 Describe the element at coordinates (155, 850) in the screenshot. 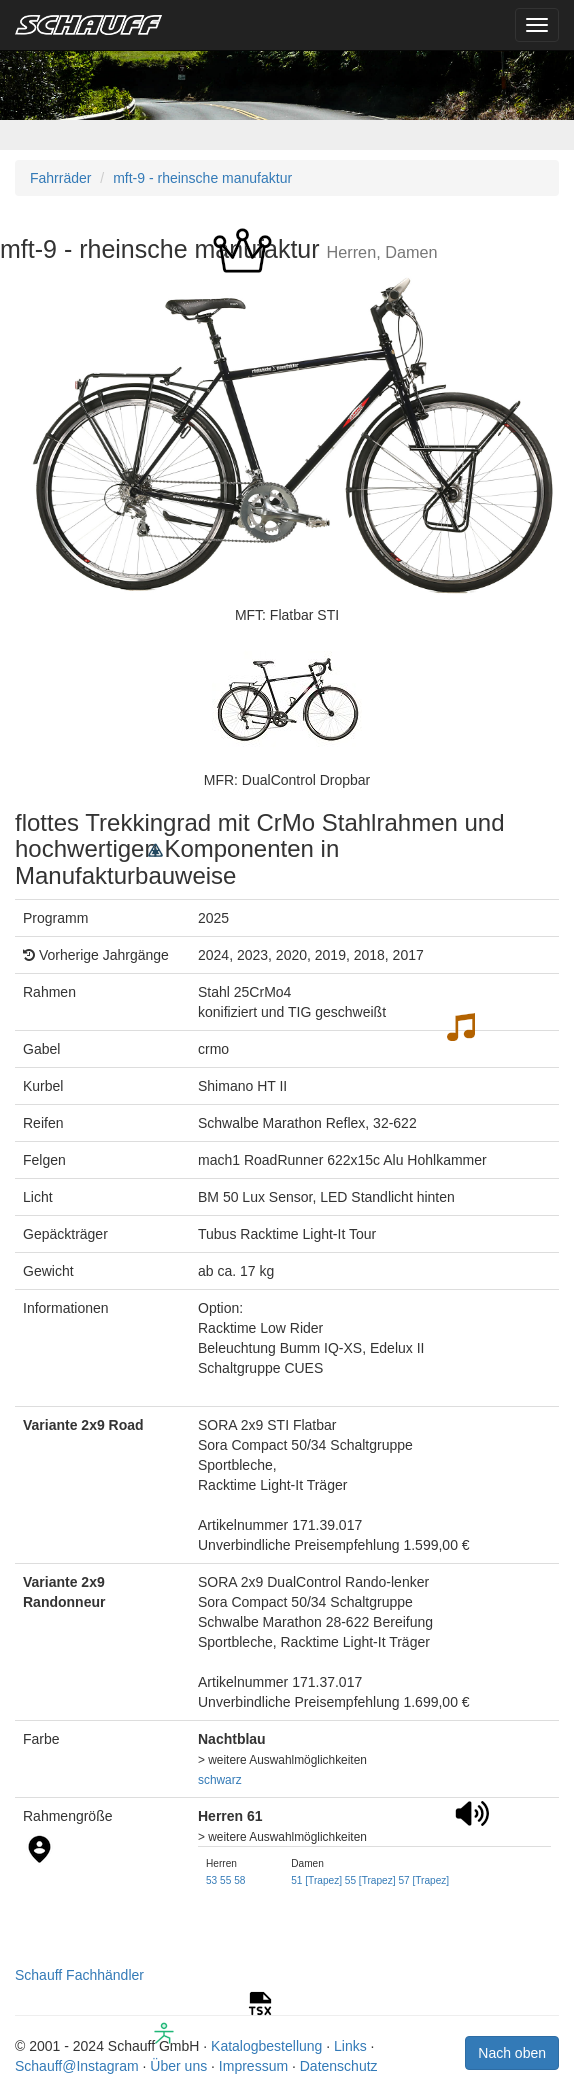

I see `indicates a recycling or reuse process` at that location.